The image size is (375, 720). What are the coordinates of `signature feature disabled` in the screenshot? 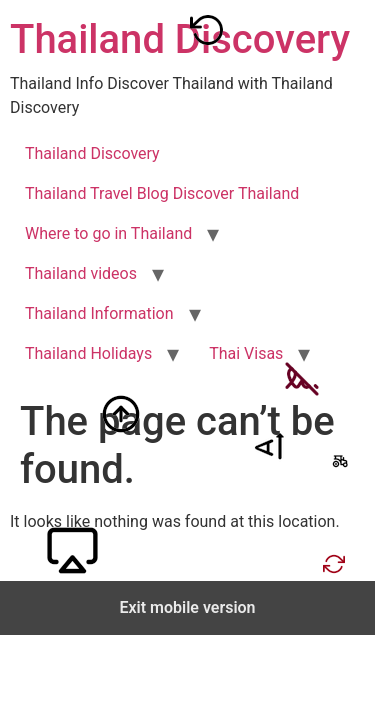 It's located at (302, 379).